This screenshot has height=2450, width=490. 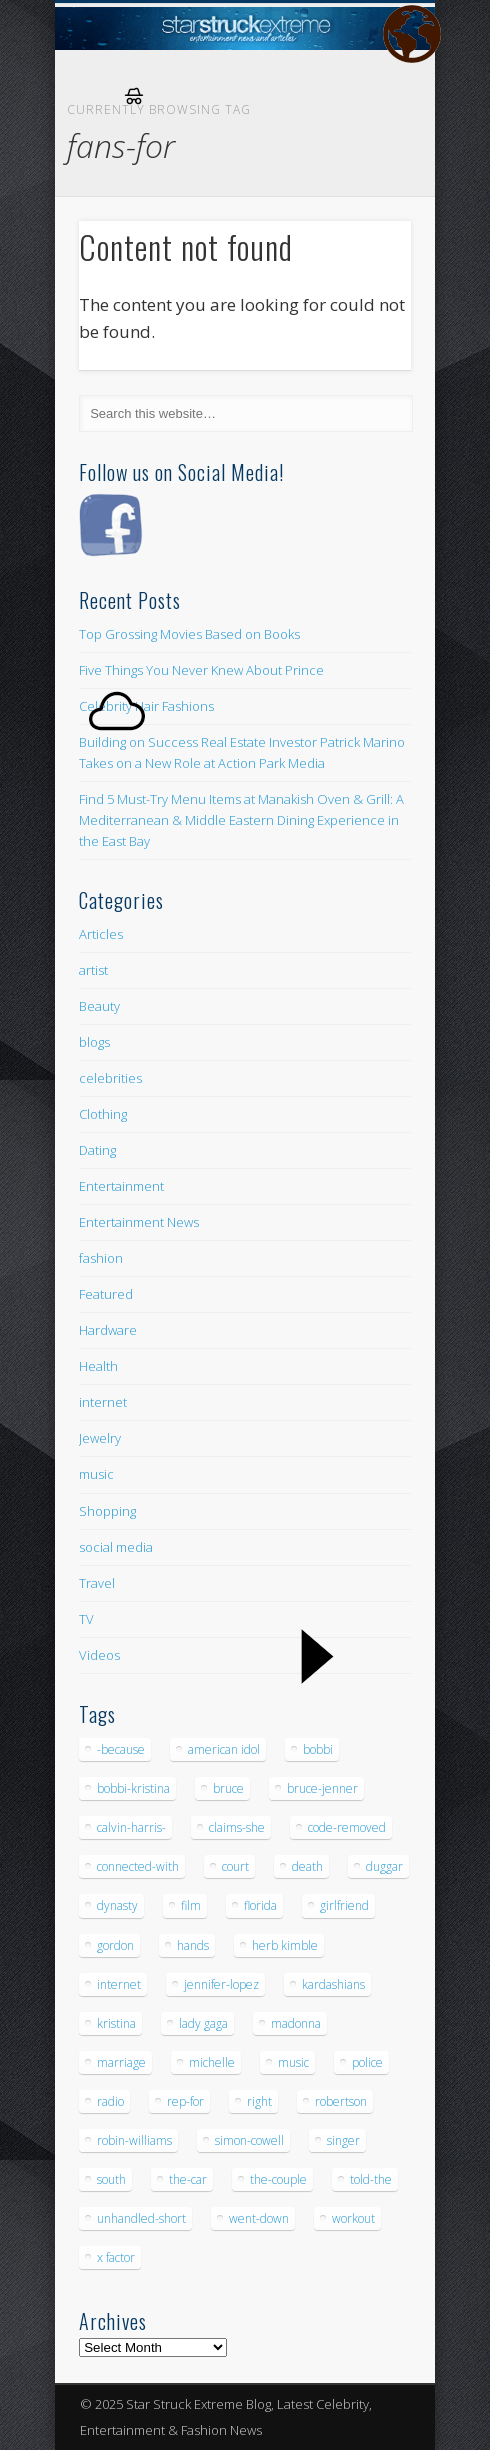 What do you see at coordinates (412, 34) in the screenshot?
I see `switch to global or worldwide view` at bounding box center [412, 34].